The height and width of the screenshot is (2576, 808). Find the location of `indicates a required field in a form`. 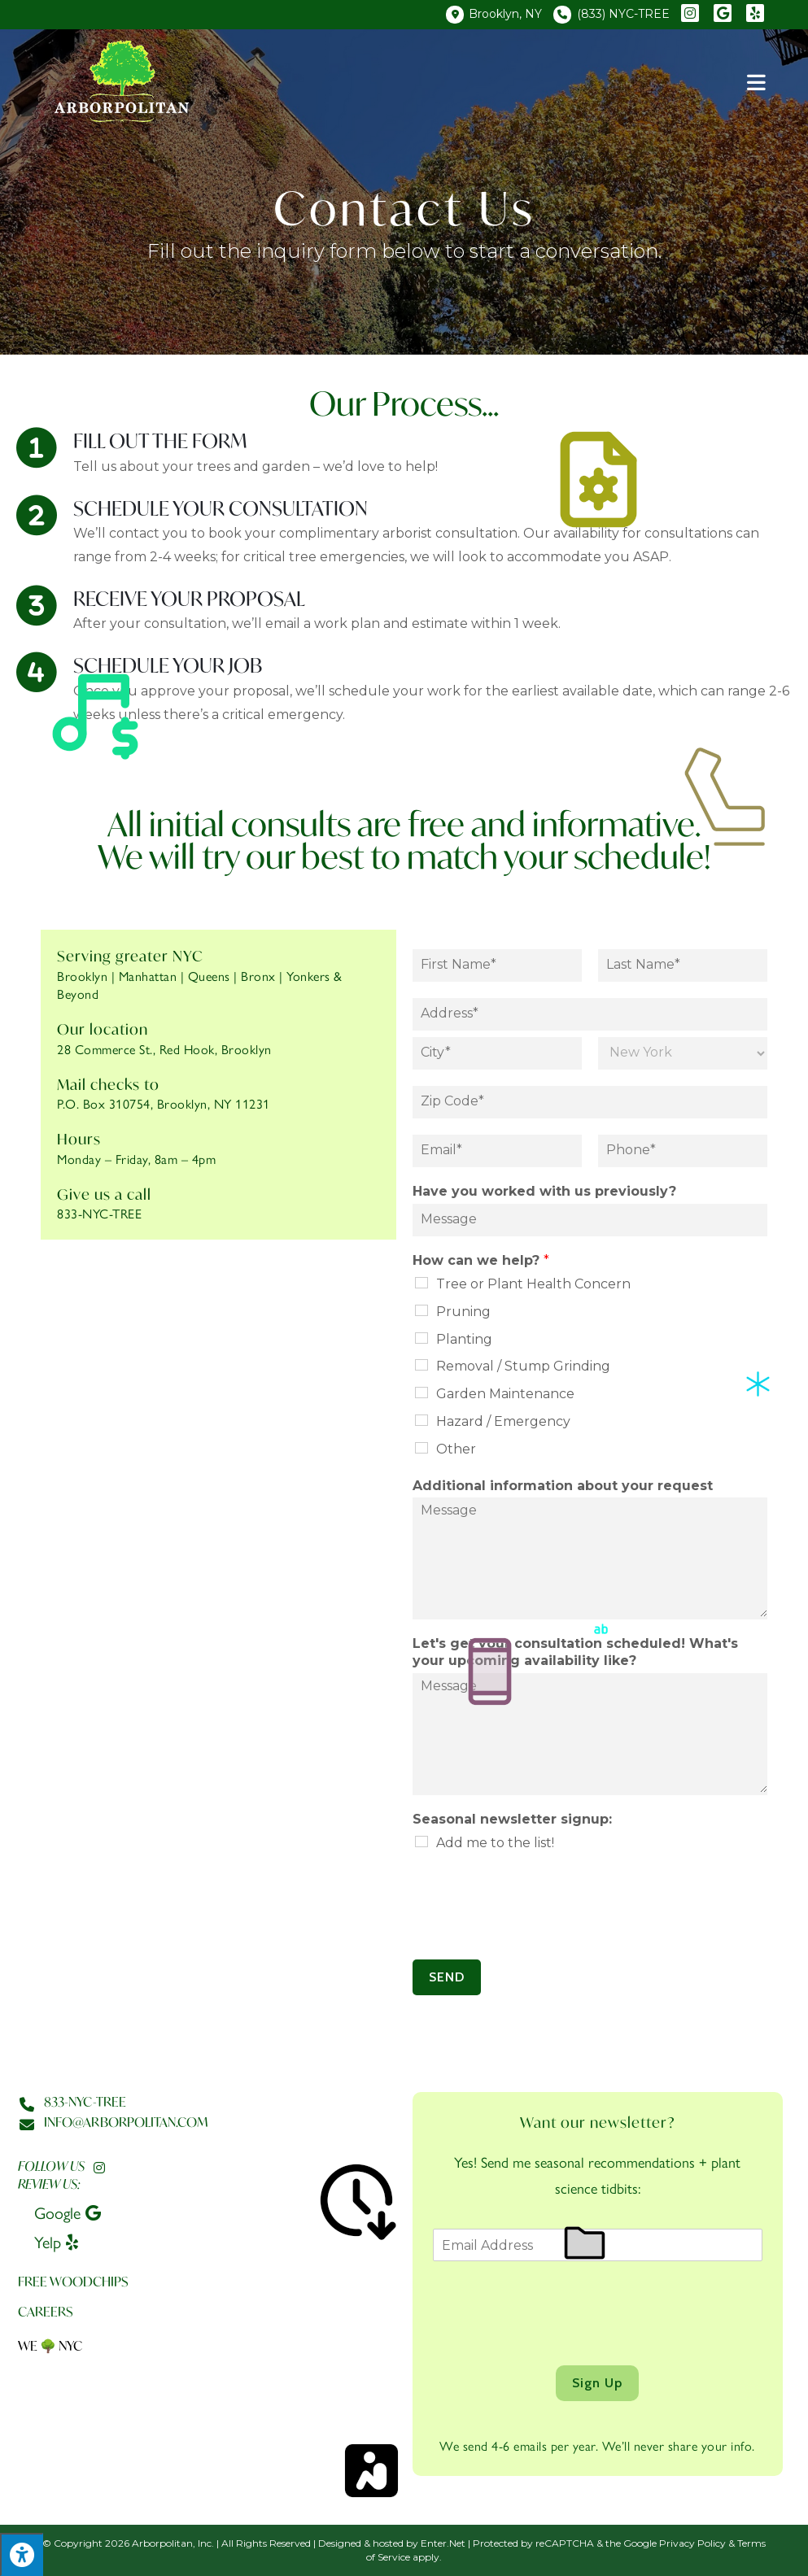

indicates a required field in a form is located at coordinates (758, 1384).